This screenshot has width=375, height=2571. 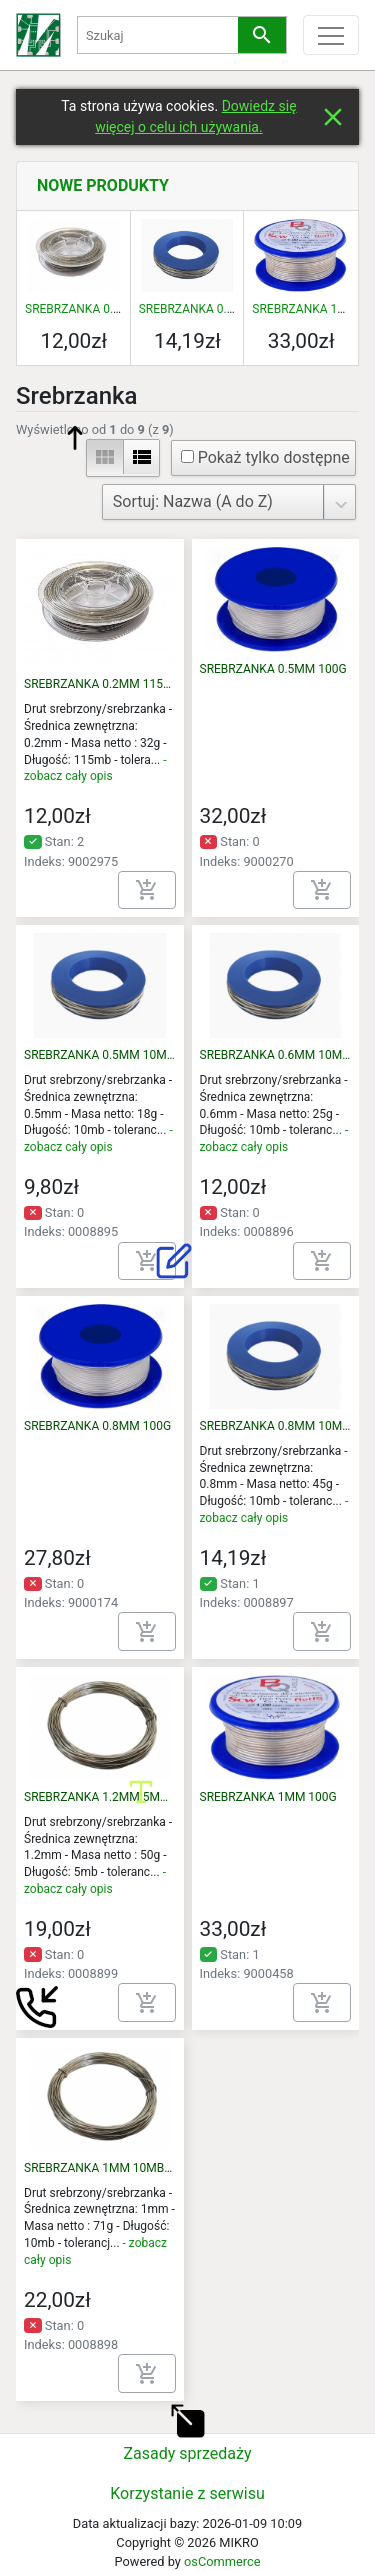 I want to click on move item up in a list, so click(x=75, y=438).